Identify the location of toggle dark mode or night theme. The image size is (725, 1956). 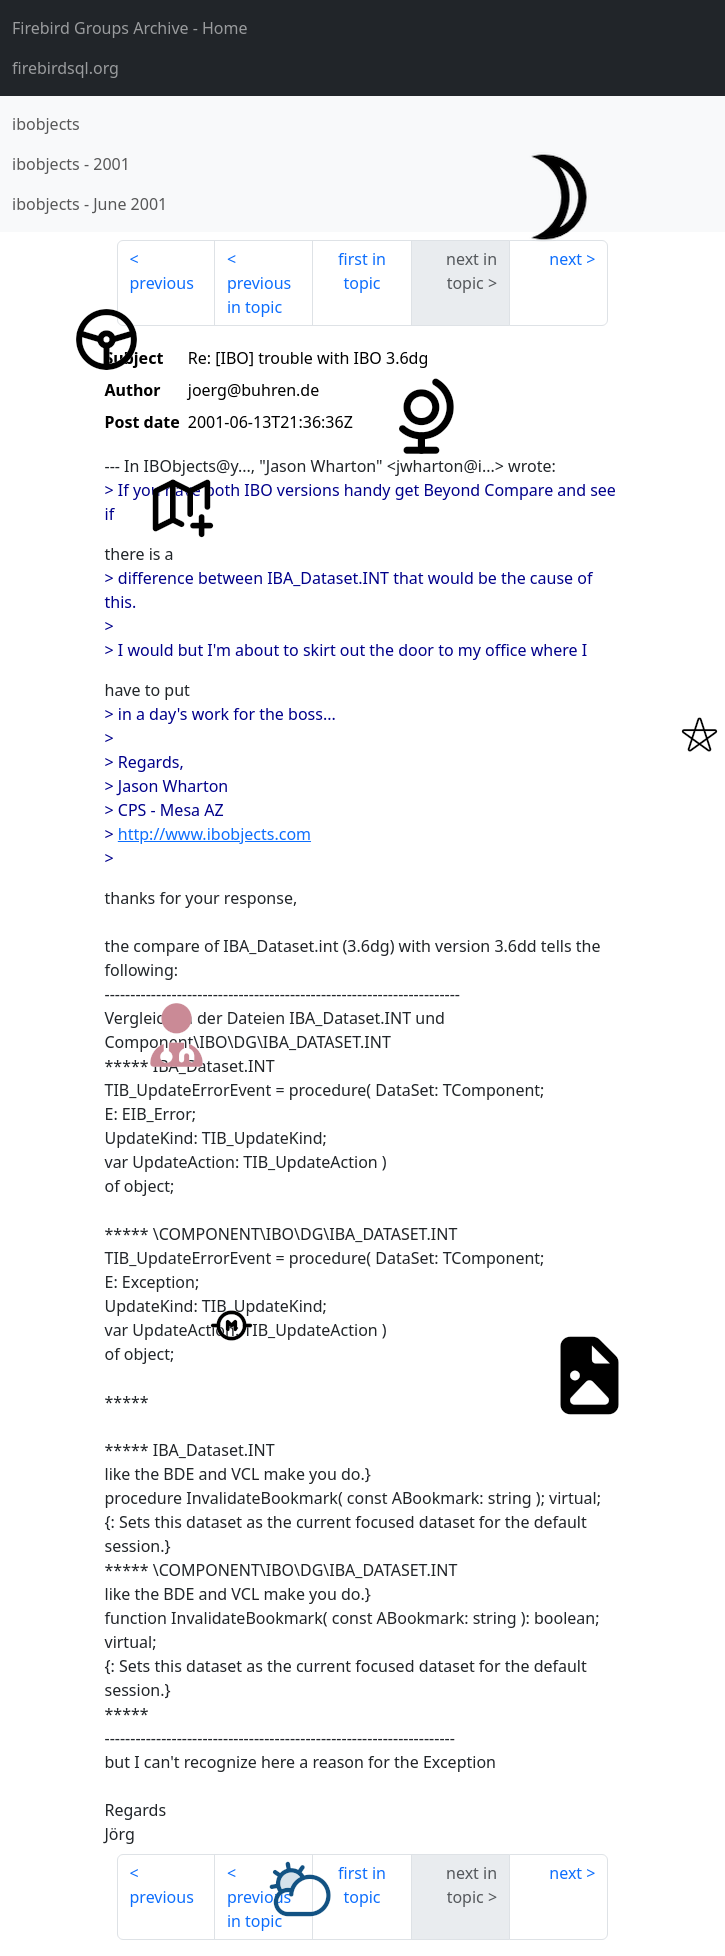
(557, 197).